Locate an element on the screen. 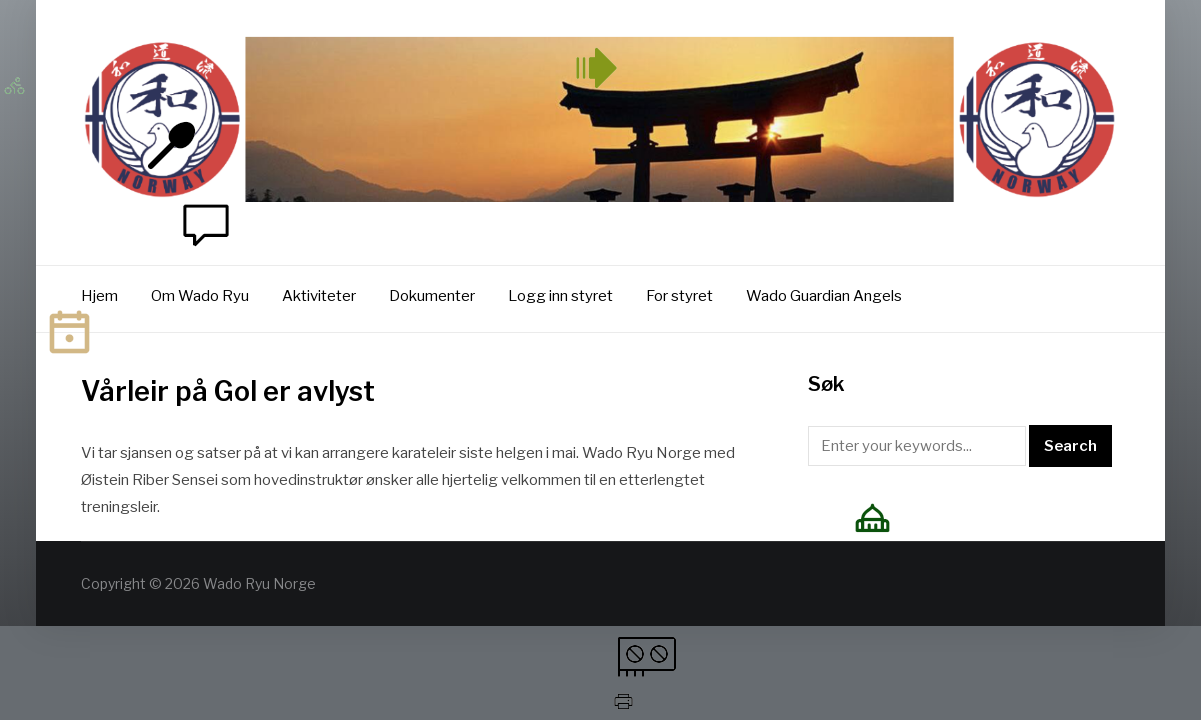 This screenshot has width=1201, height=720. access food or dining options is located at coordinates (171, 145).